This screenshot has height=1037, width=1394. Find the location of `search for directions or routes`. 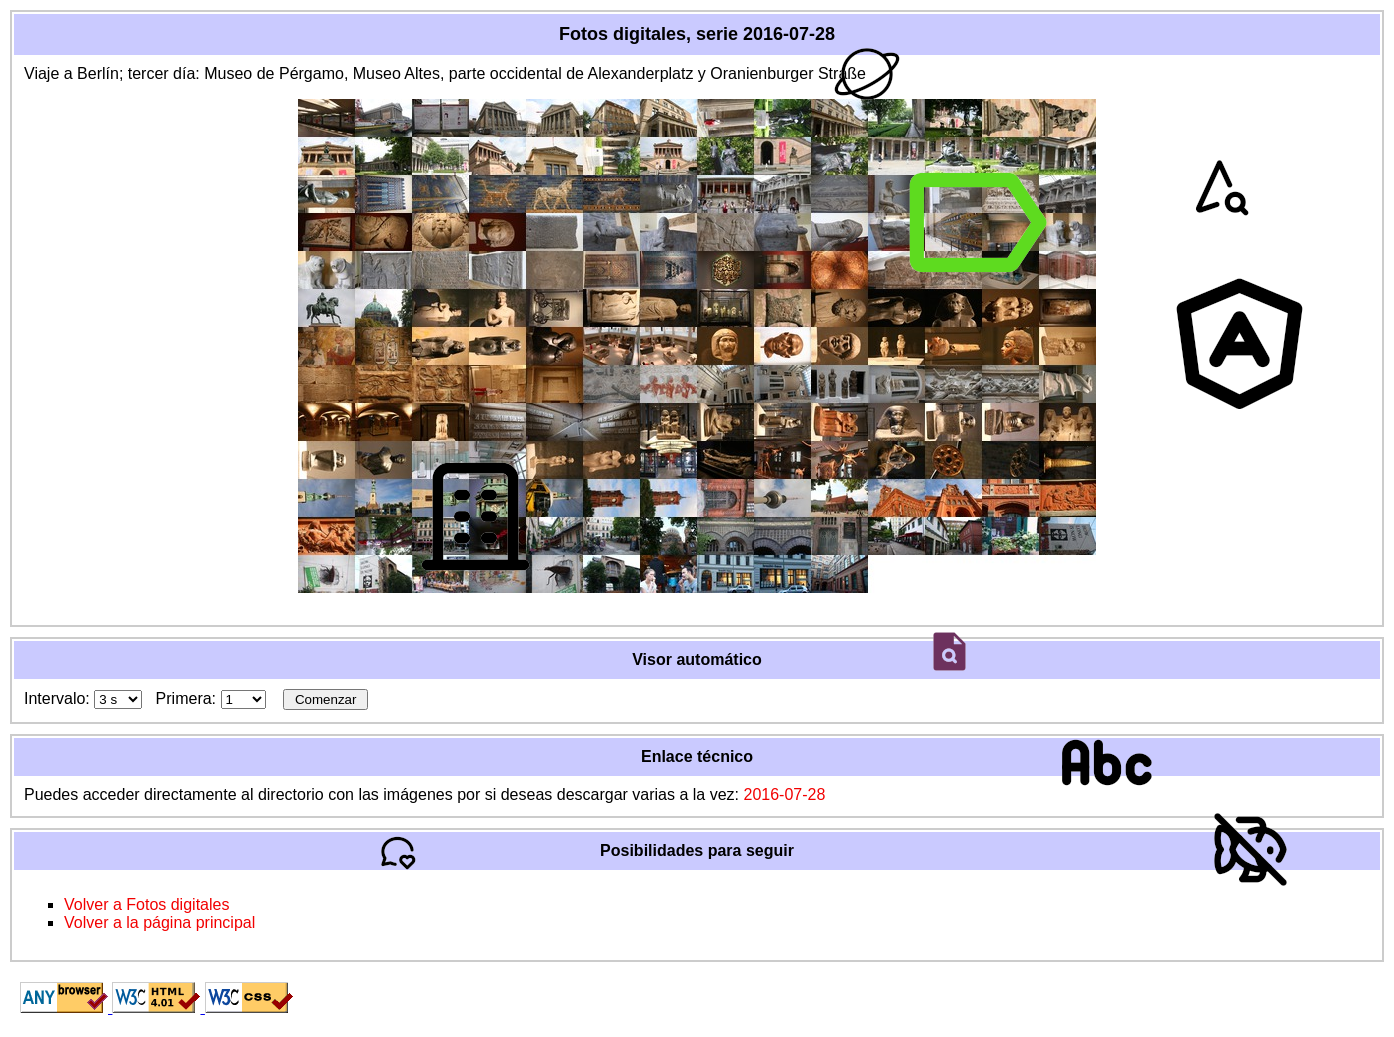

search for directions or routes is located at coordinates (1219, 186).